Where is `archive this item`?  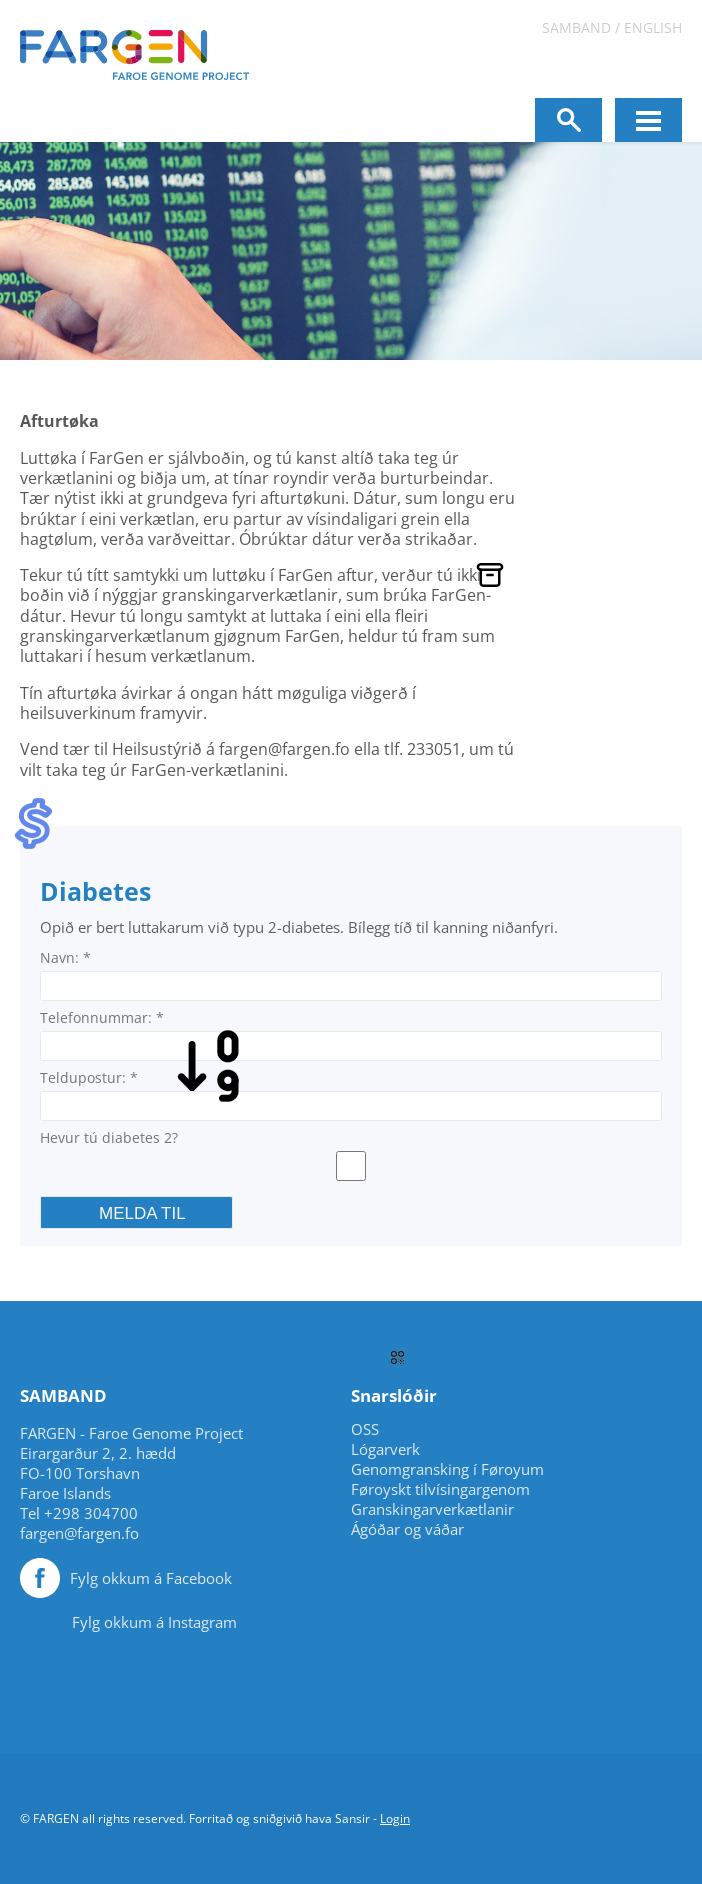
archive this item is located at coordinates (490, 575).